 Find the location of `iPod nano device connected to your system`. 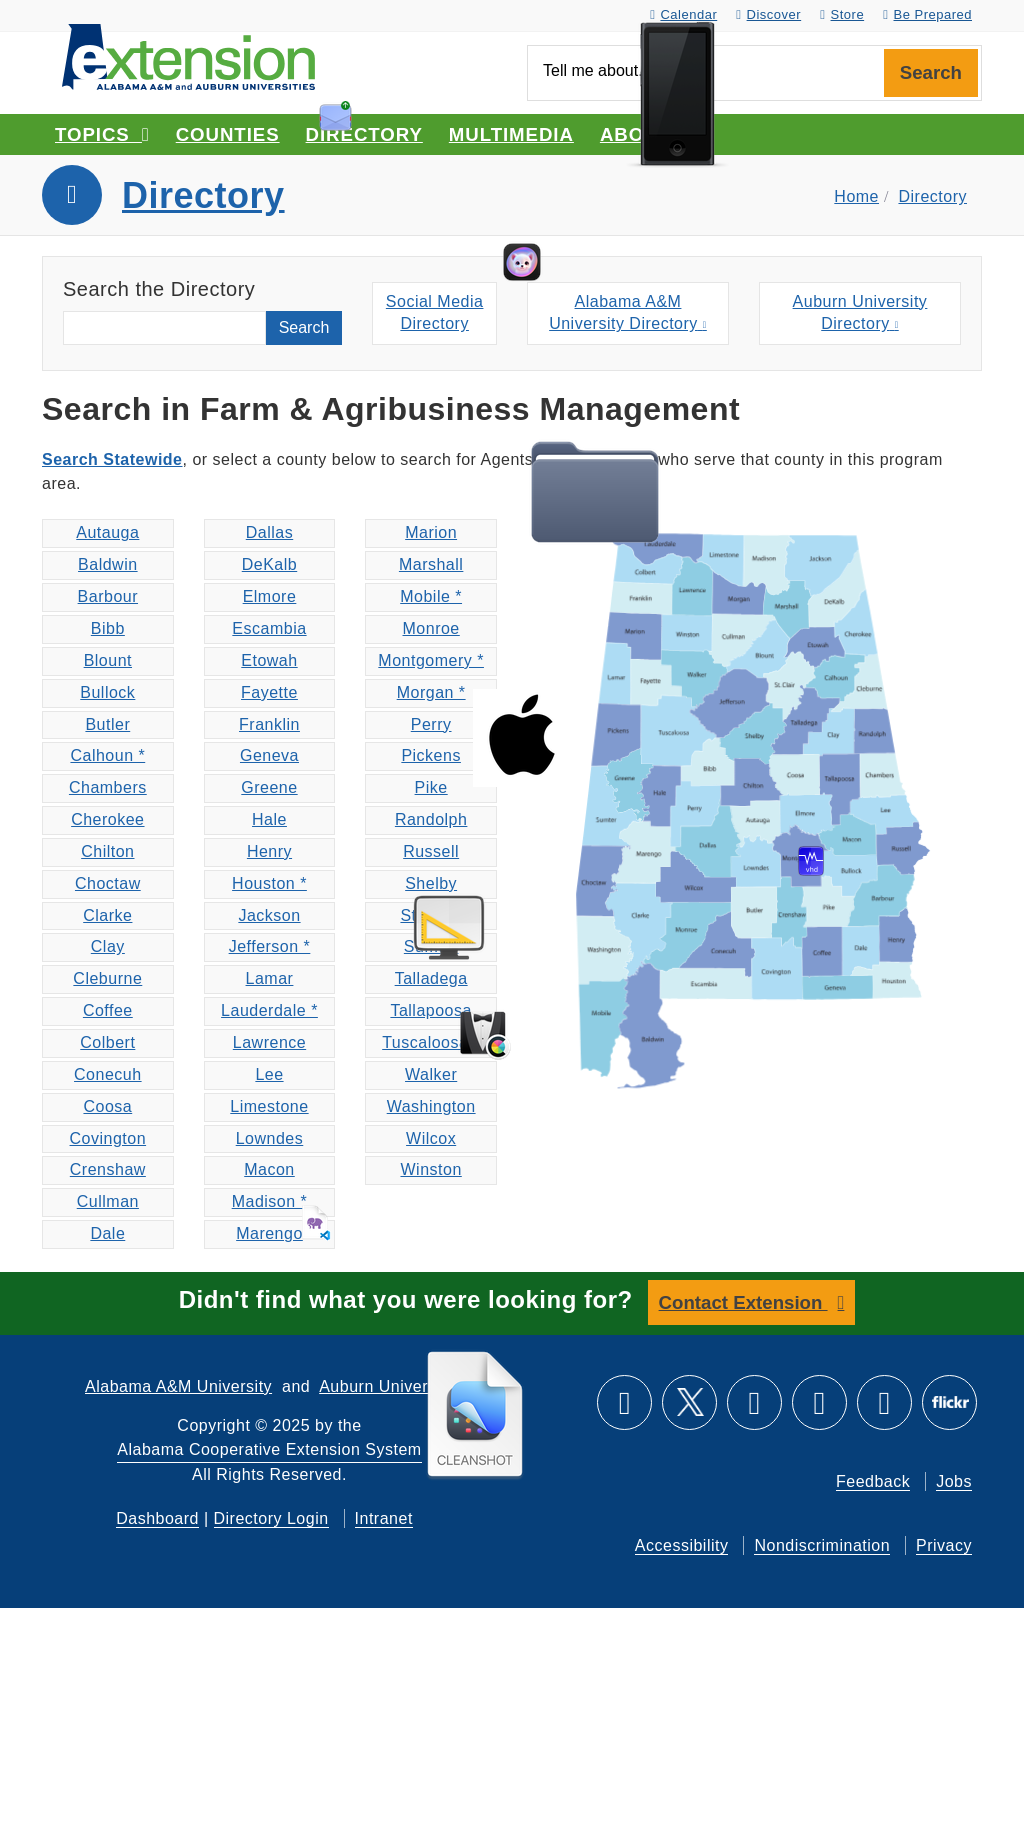

iPod nano device connected to your system is located at coordinates (677, 94).